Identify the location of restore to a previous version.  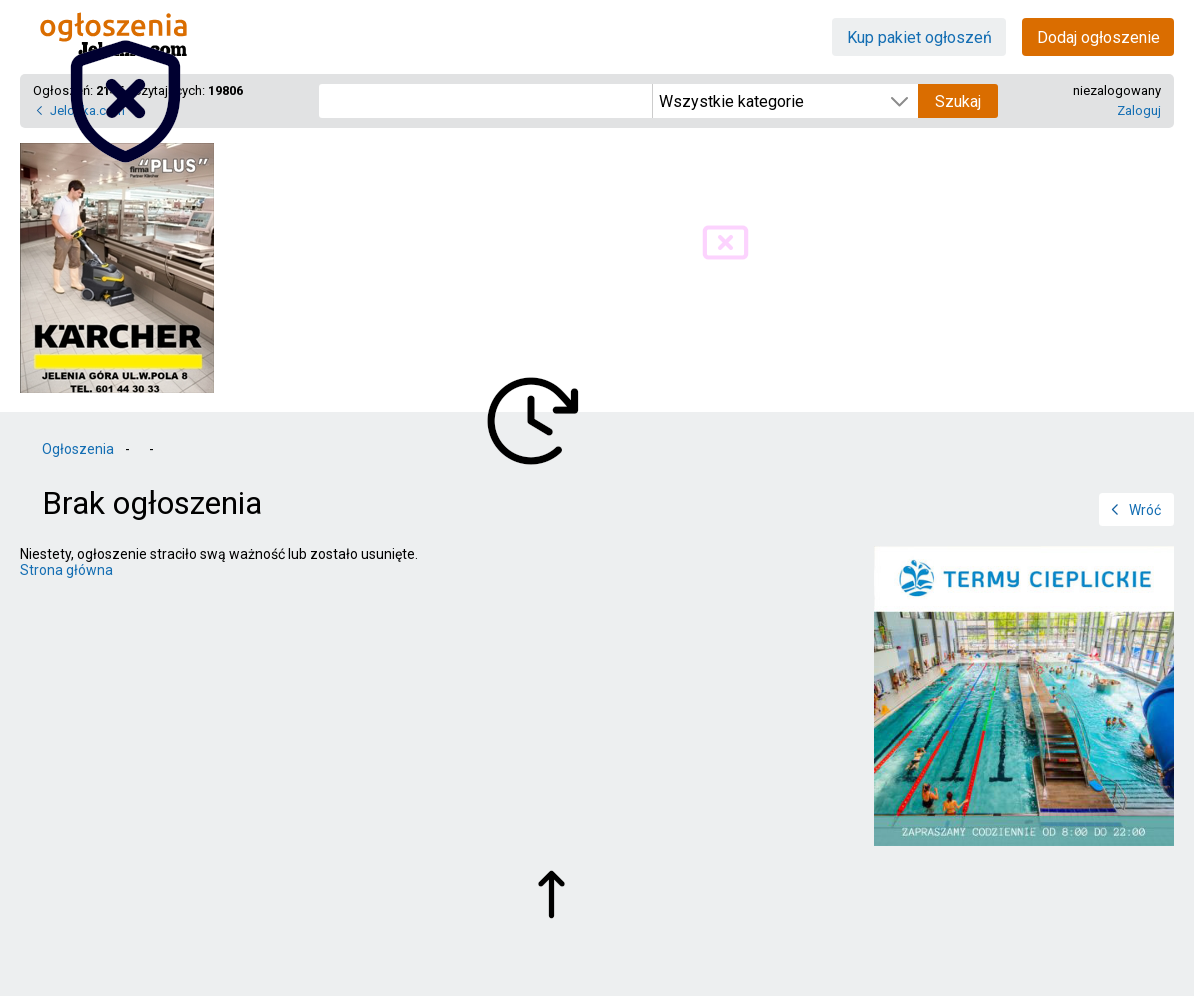
(531, 421).